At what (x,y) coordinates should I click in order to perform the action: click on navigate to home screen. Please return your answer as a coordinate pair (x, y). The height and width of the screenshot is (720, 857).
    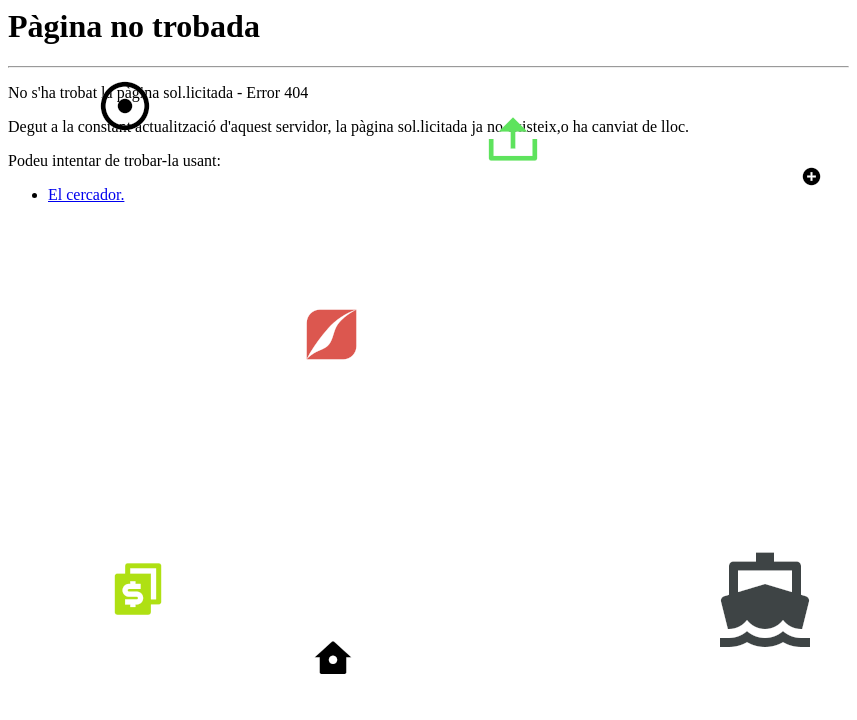
    Looking at the image, I should click on (333, 659).